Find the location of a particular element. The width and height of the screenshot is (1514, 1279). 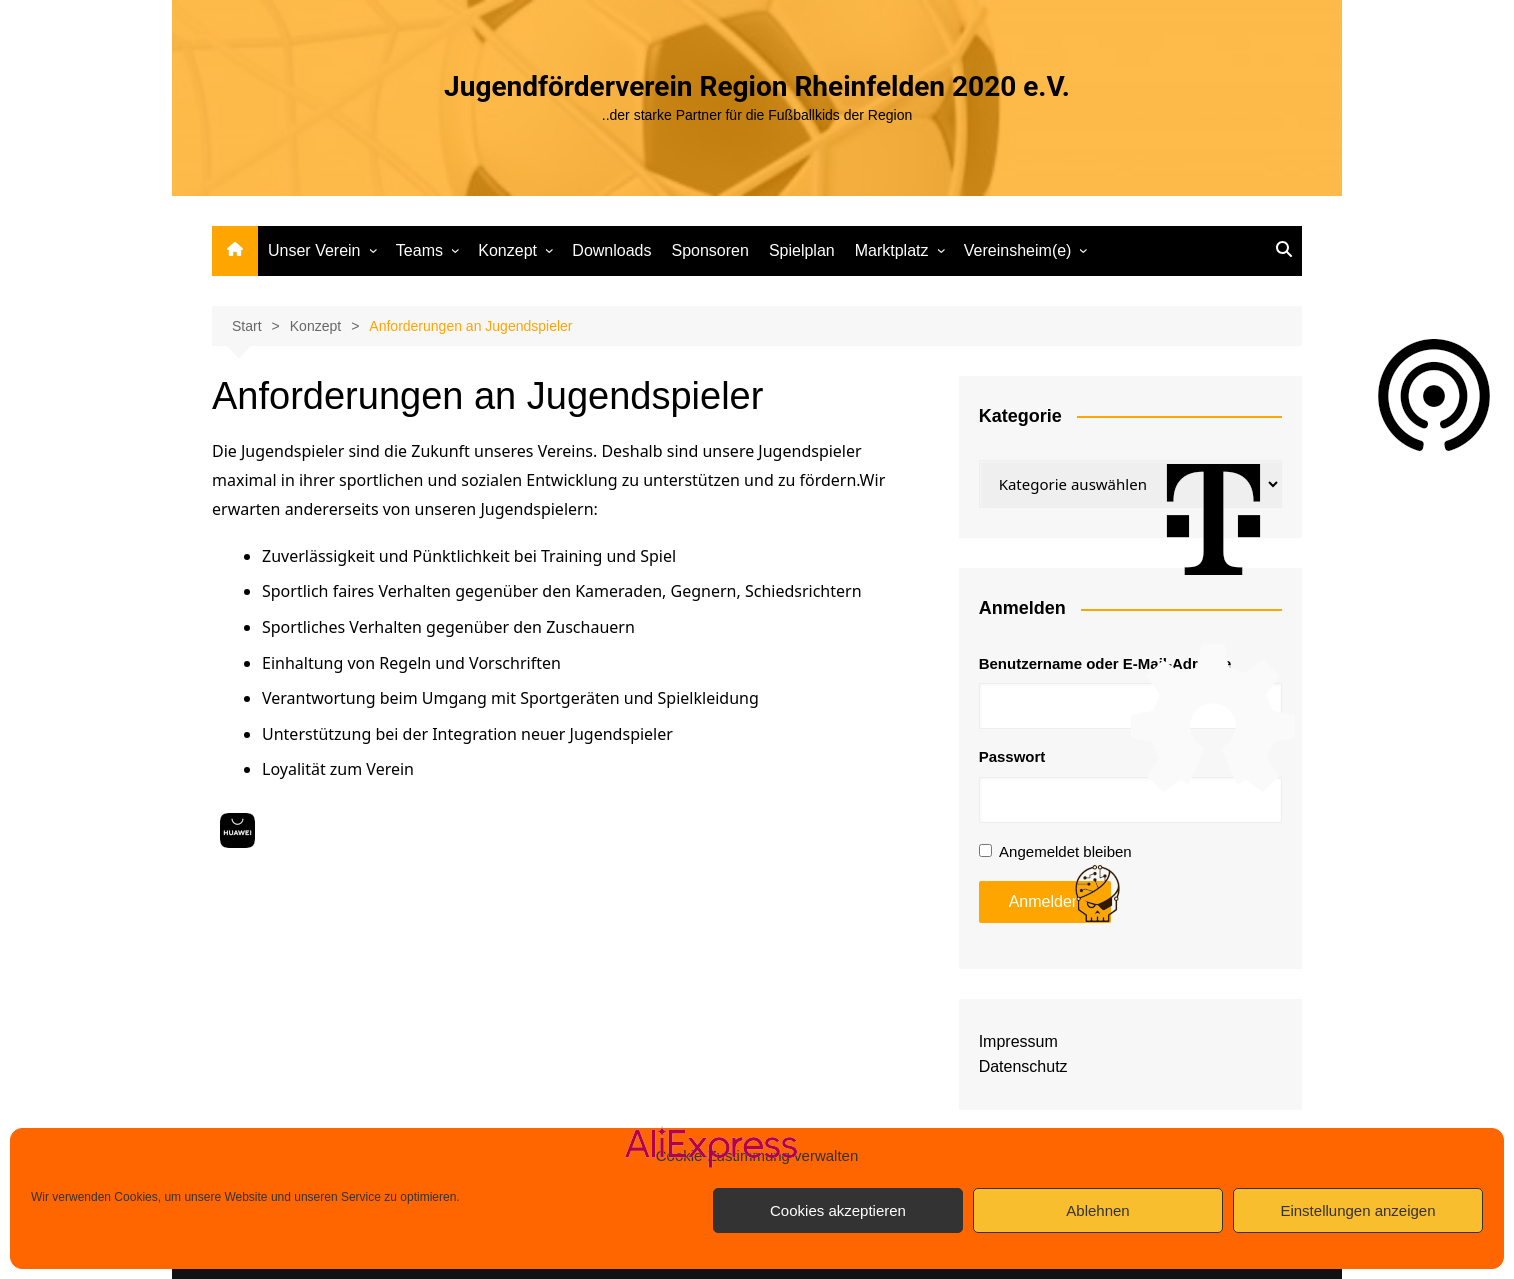

open the AliExpress shopping app is located at coordinates (711, 1147).